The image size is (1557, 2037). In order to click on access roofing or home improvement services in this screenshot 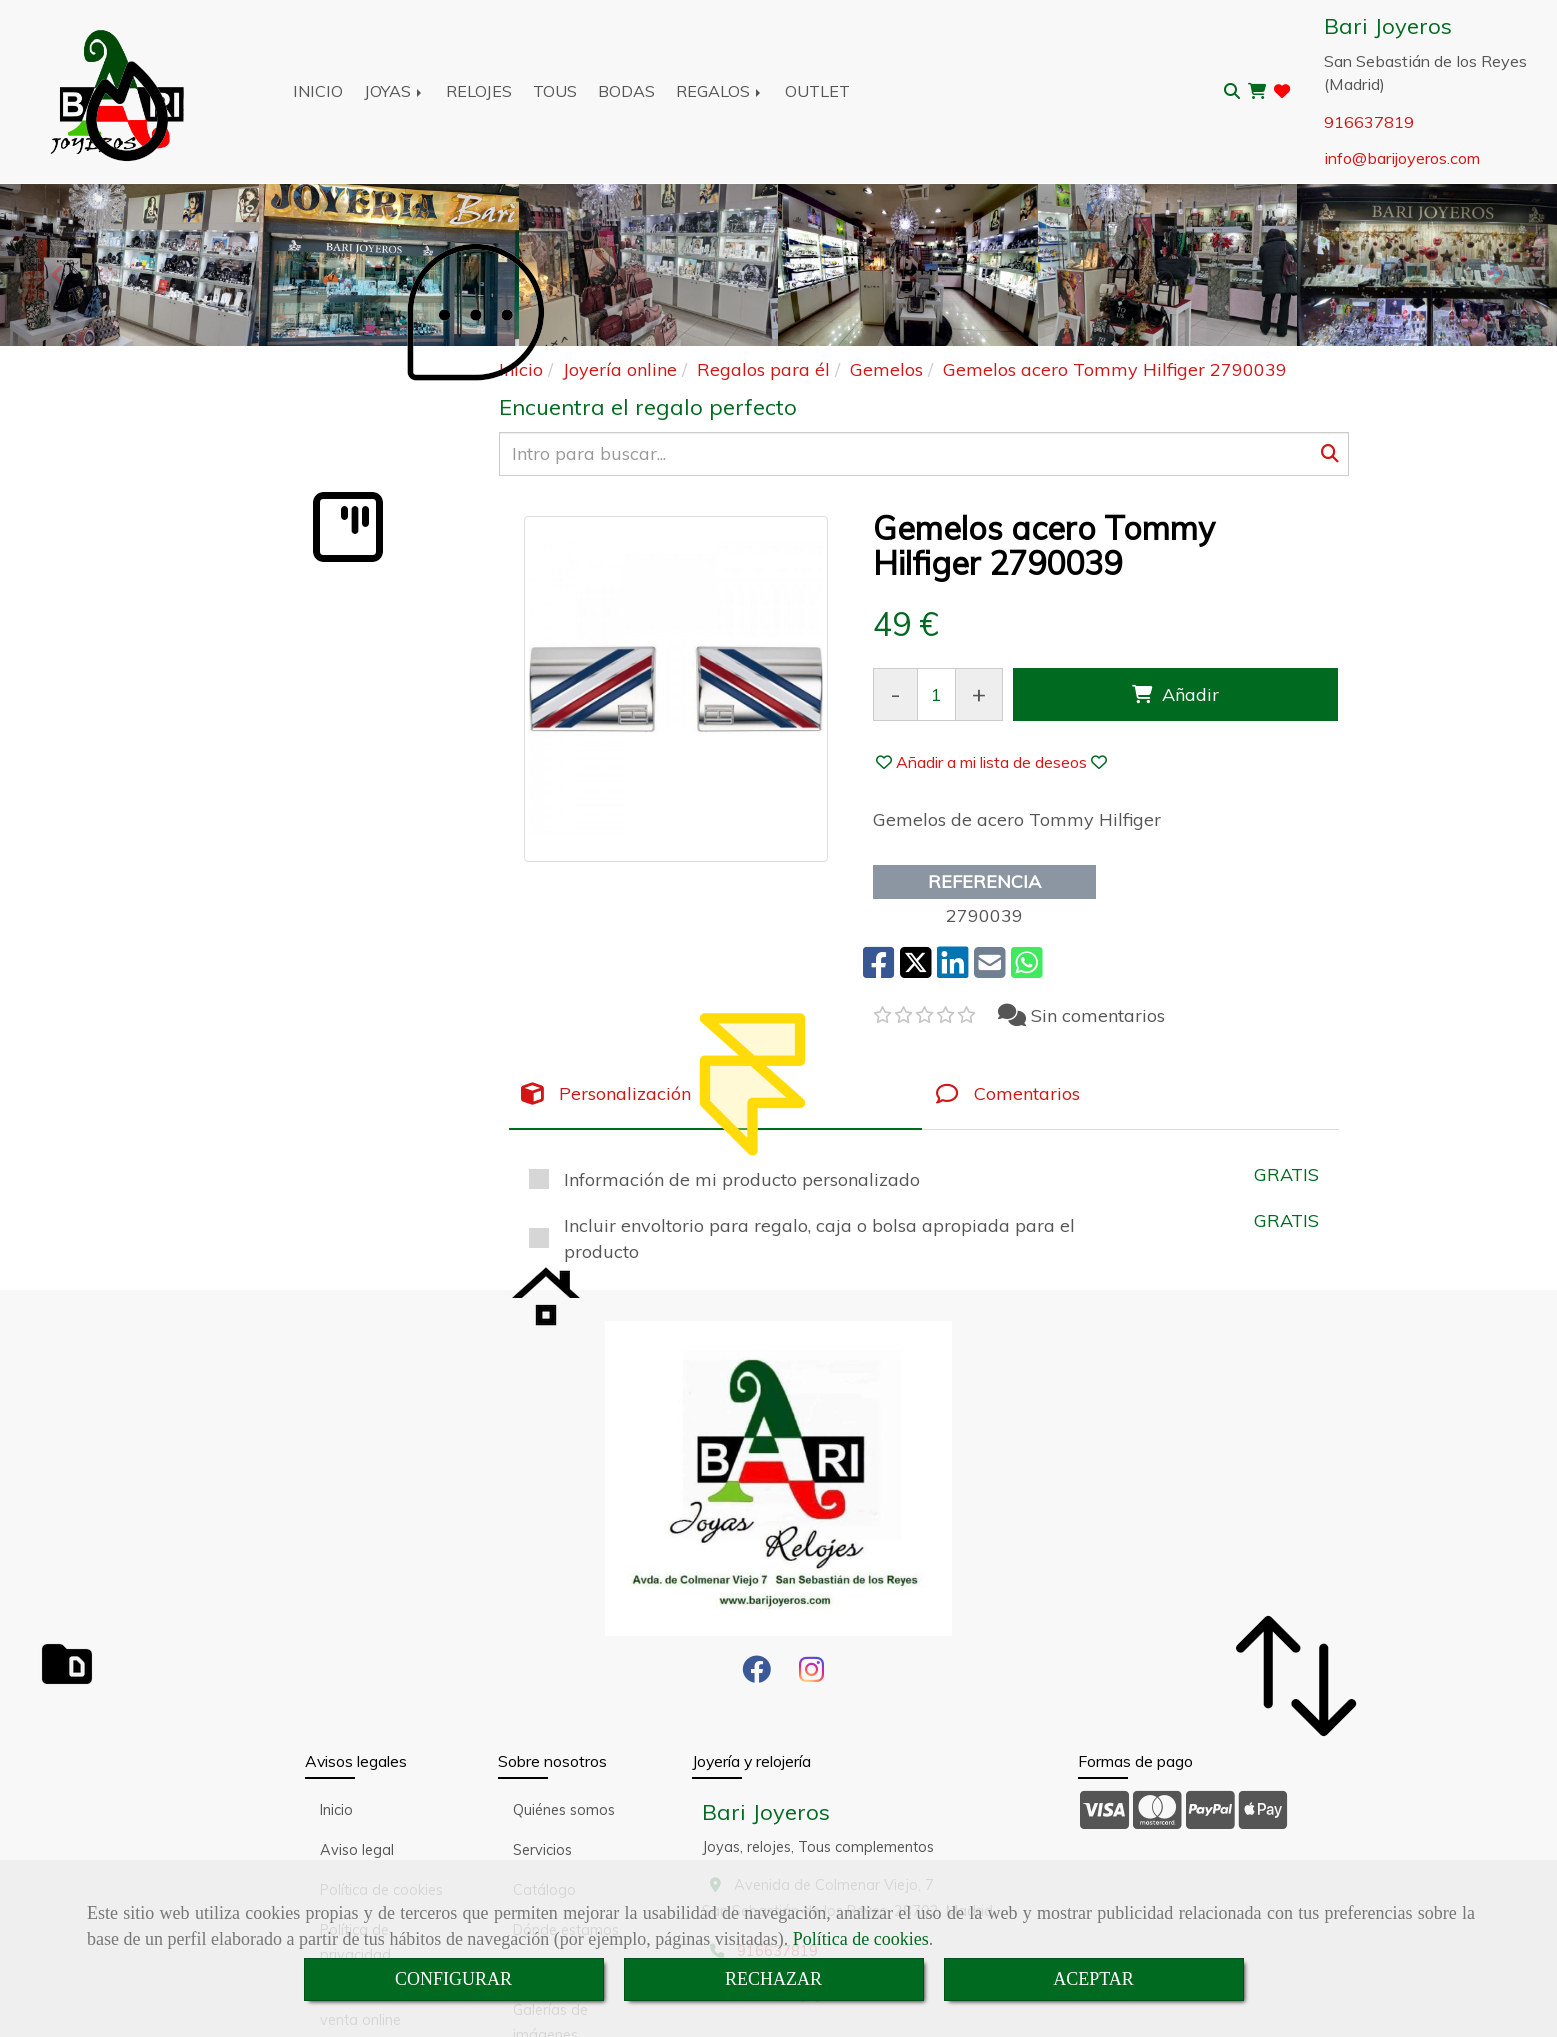, I will do `click(546, 1298)`.